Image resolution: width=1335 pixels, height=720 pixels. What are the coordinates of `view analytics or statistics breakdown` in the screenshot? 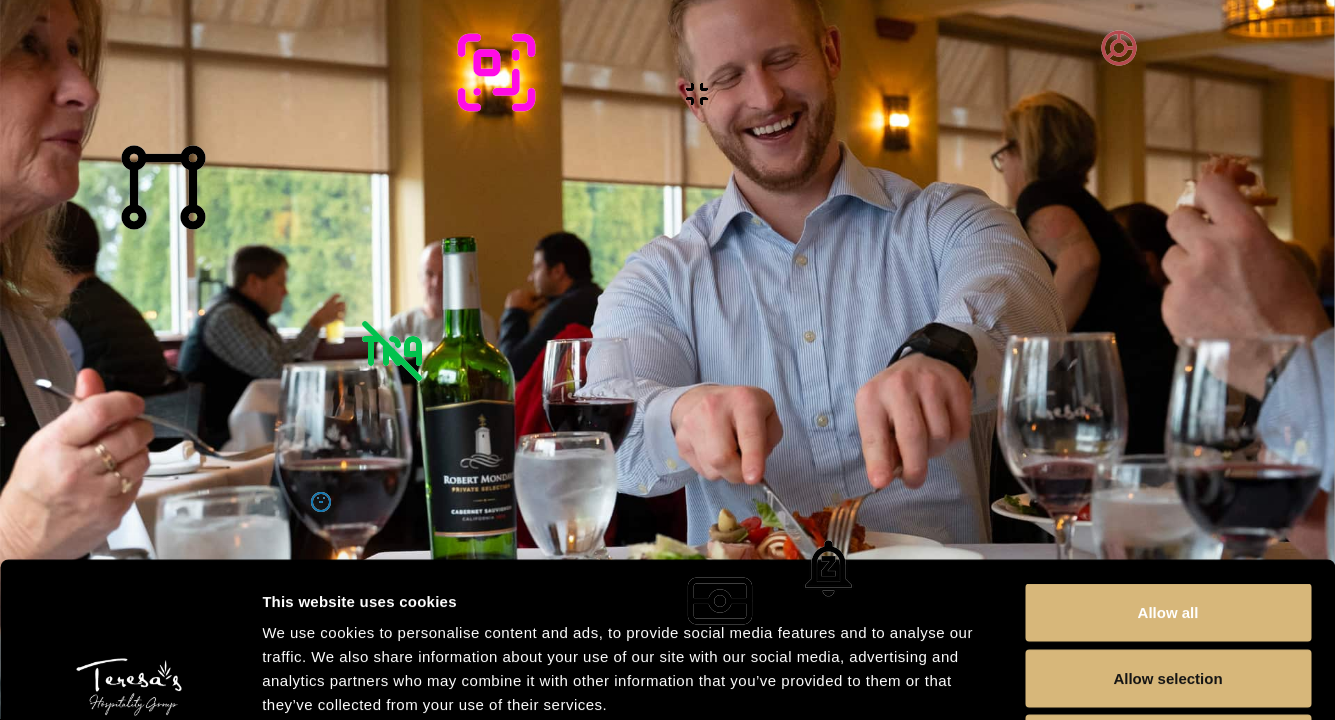 It's located at (1119, 48).